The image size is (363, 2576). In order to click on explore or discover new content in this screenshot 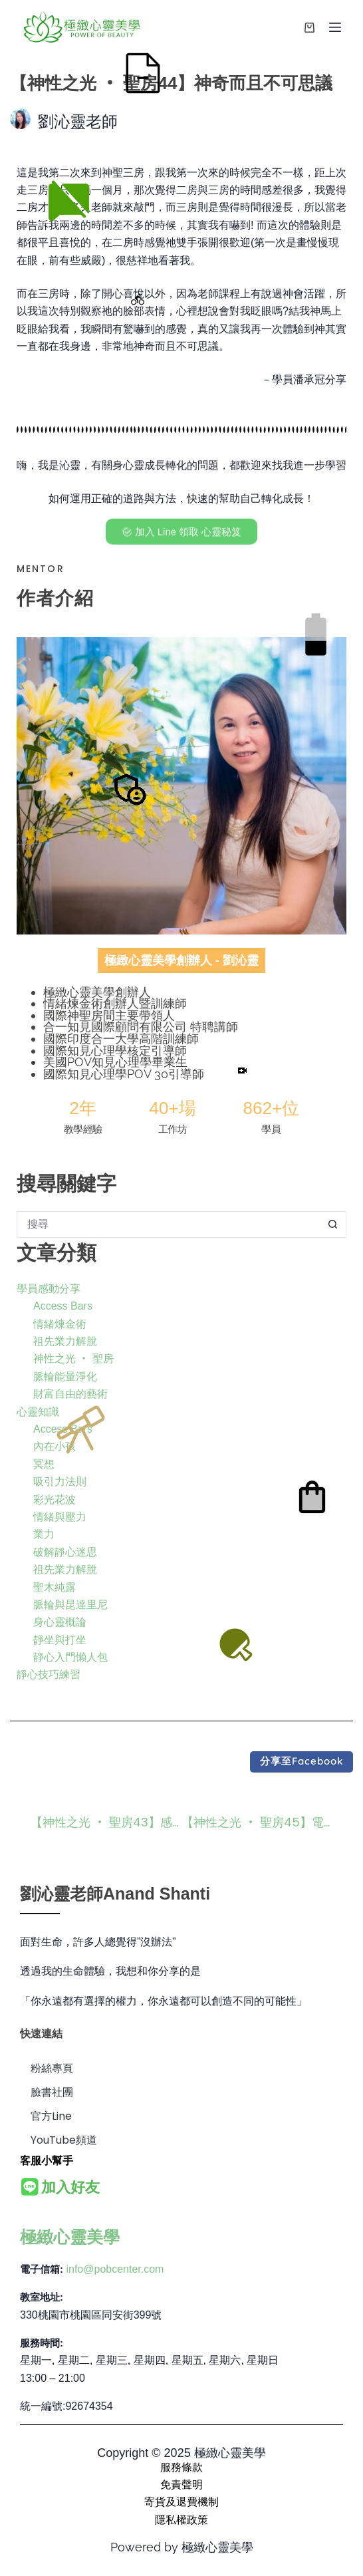, I will do `click(80, 1429)`.